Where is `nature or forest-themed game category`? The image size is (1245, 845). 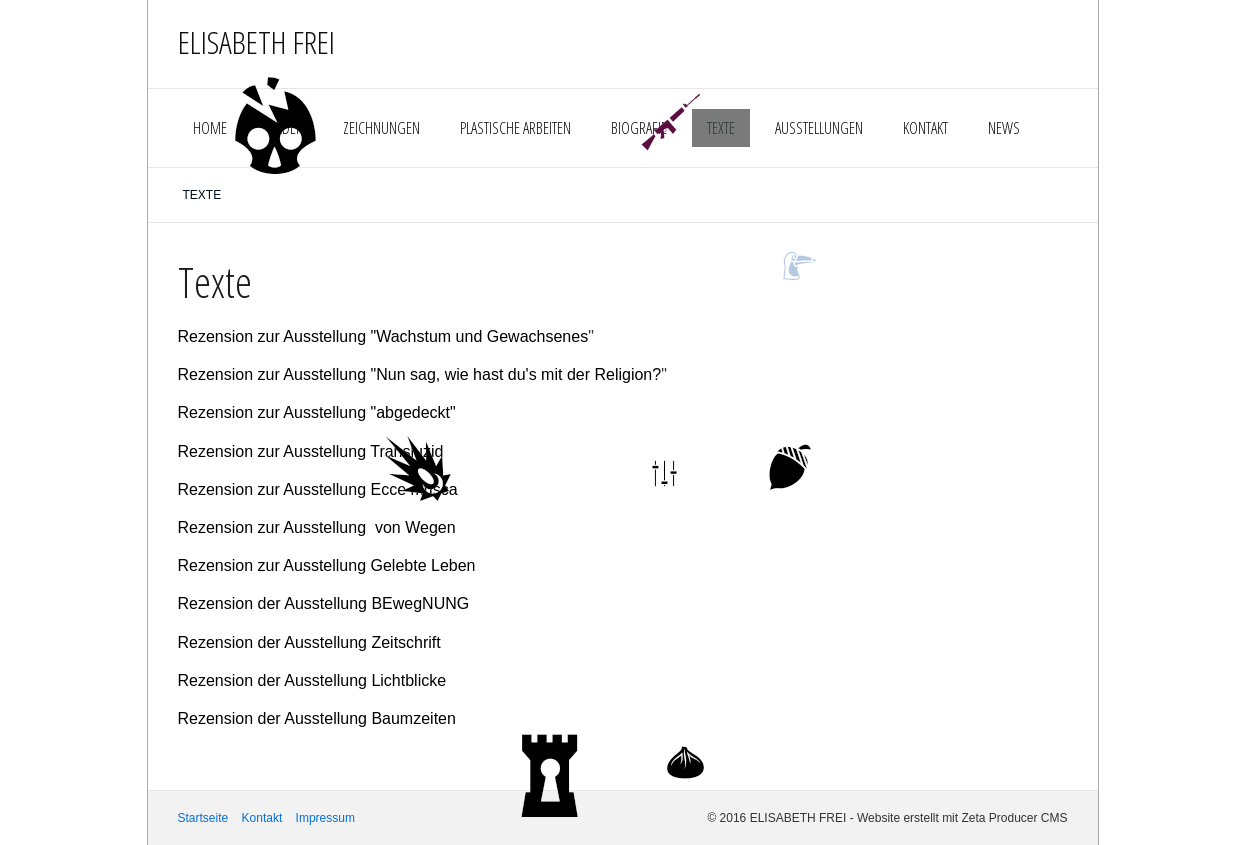
nature or forest-themed game category is located at coordinates (789, 467).